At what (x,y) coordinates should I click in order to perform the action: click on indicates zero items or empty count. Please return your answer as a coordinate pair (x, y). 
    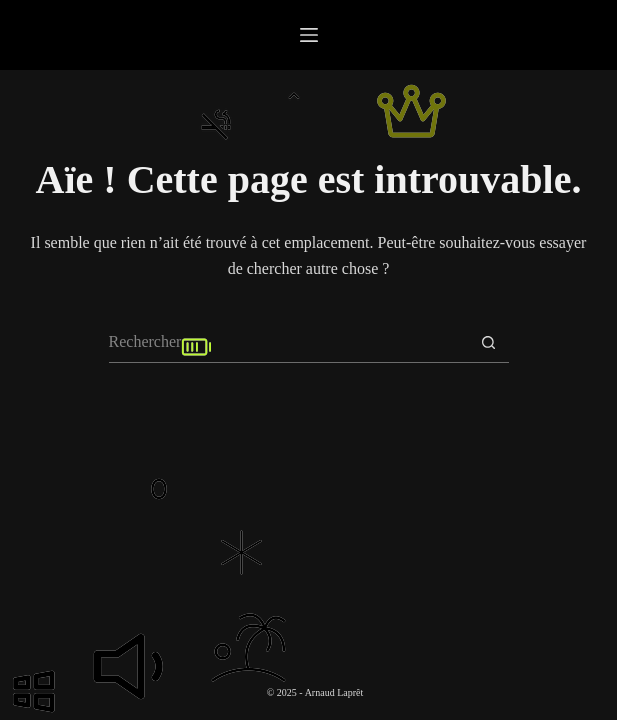
    Looking at the image, I should click on (159, 489).